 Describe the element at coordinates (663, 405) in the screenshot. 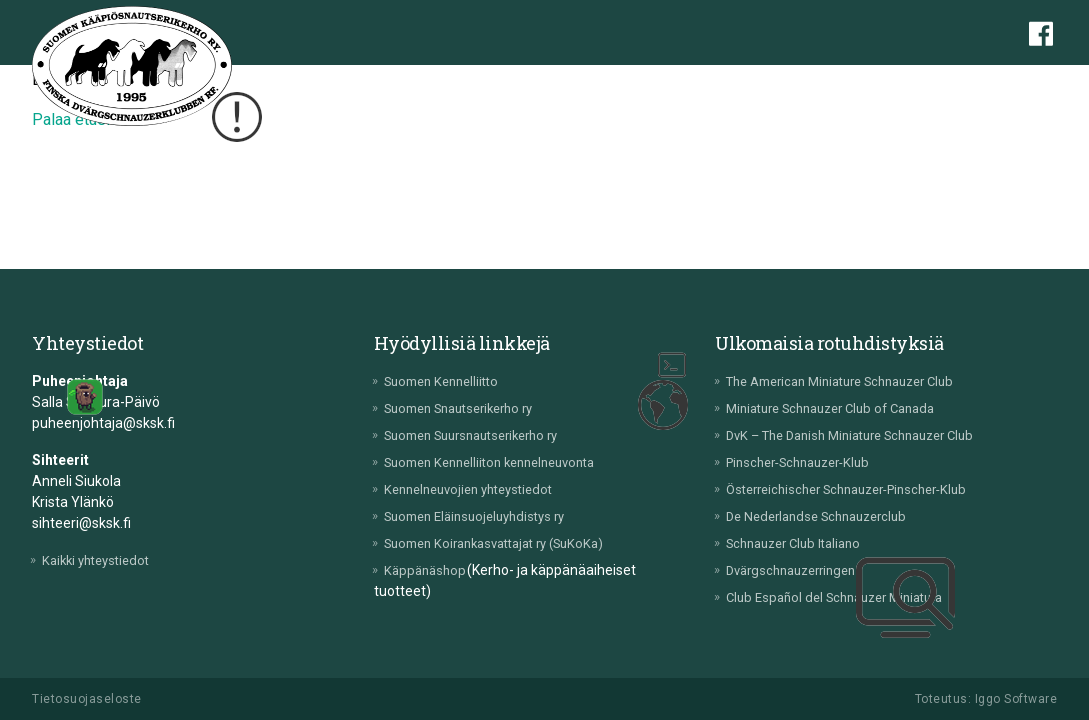

I see `access software sources and repository settings` at that location.